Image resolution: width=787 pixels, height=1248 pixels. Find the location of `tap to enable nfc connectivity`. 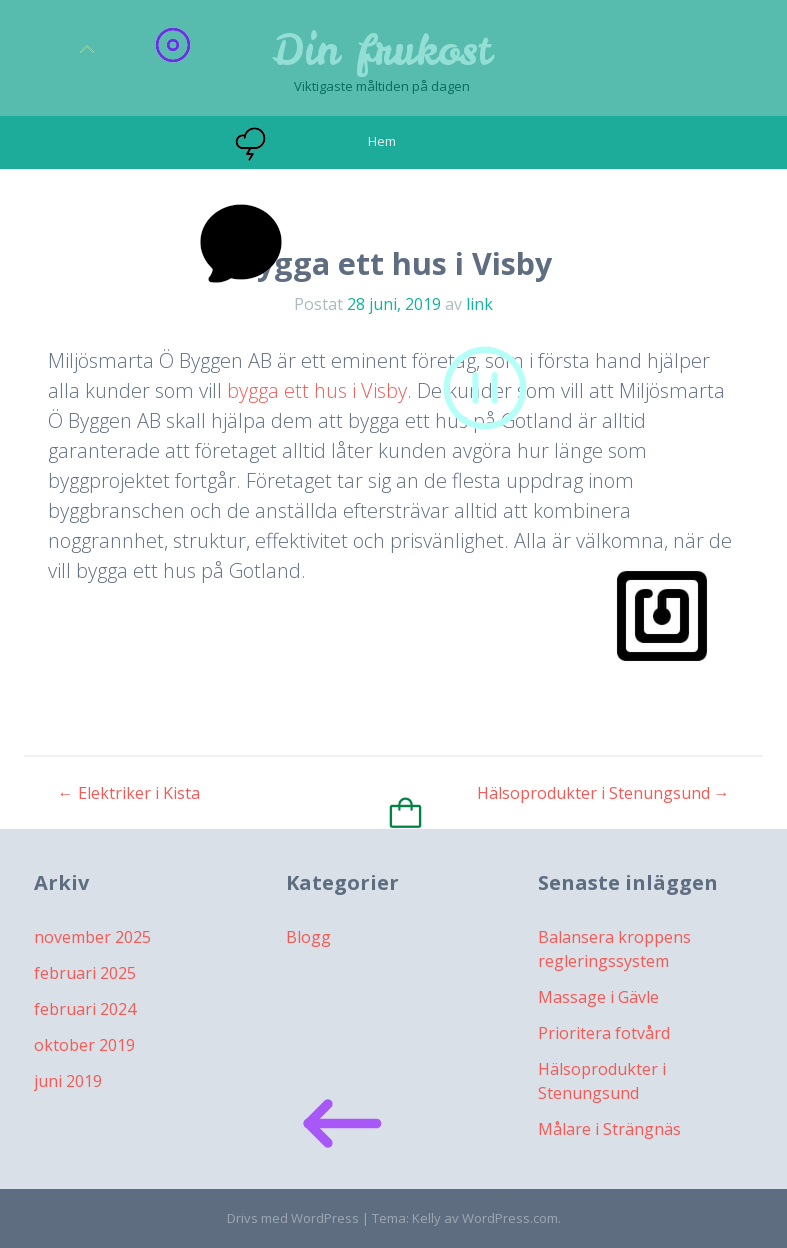

tap to enable nfc connectivity is located at coordinates (662, 616).